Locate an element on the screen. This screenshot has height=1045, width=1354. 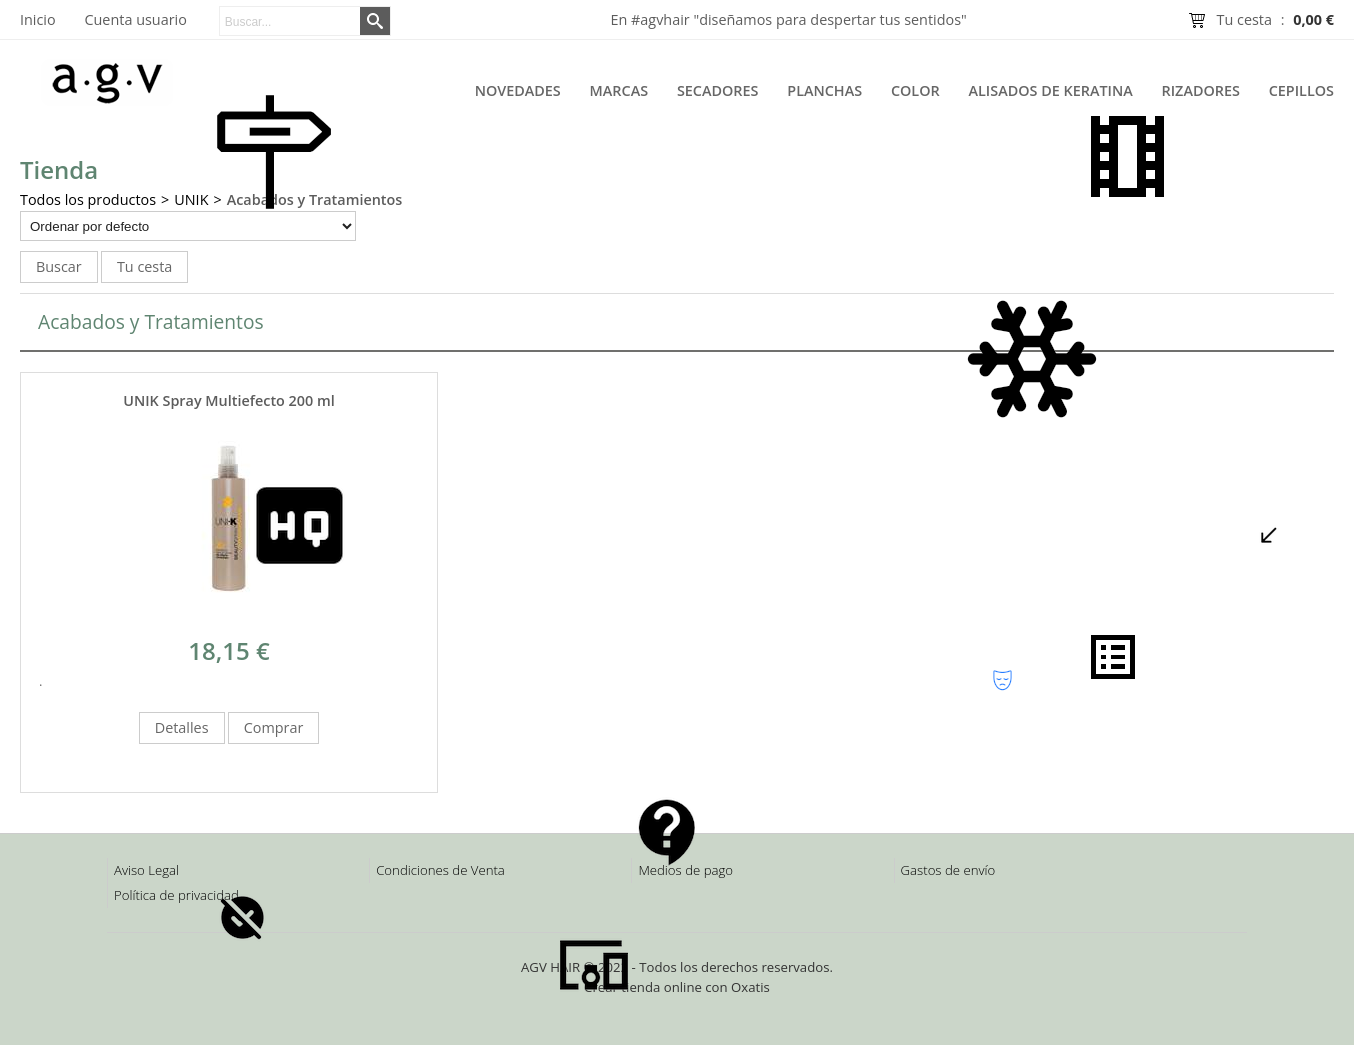
view project milestones is located at coordinates (274, 152).